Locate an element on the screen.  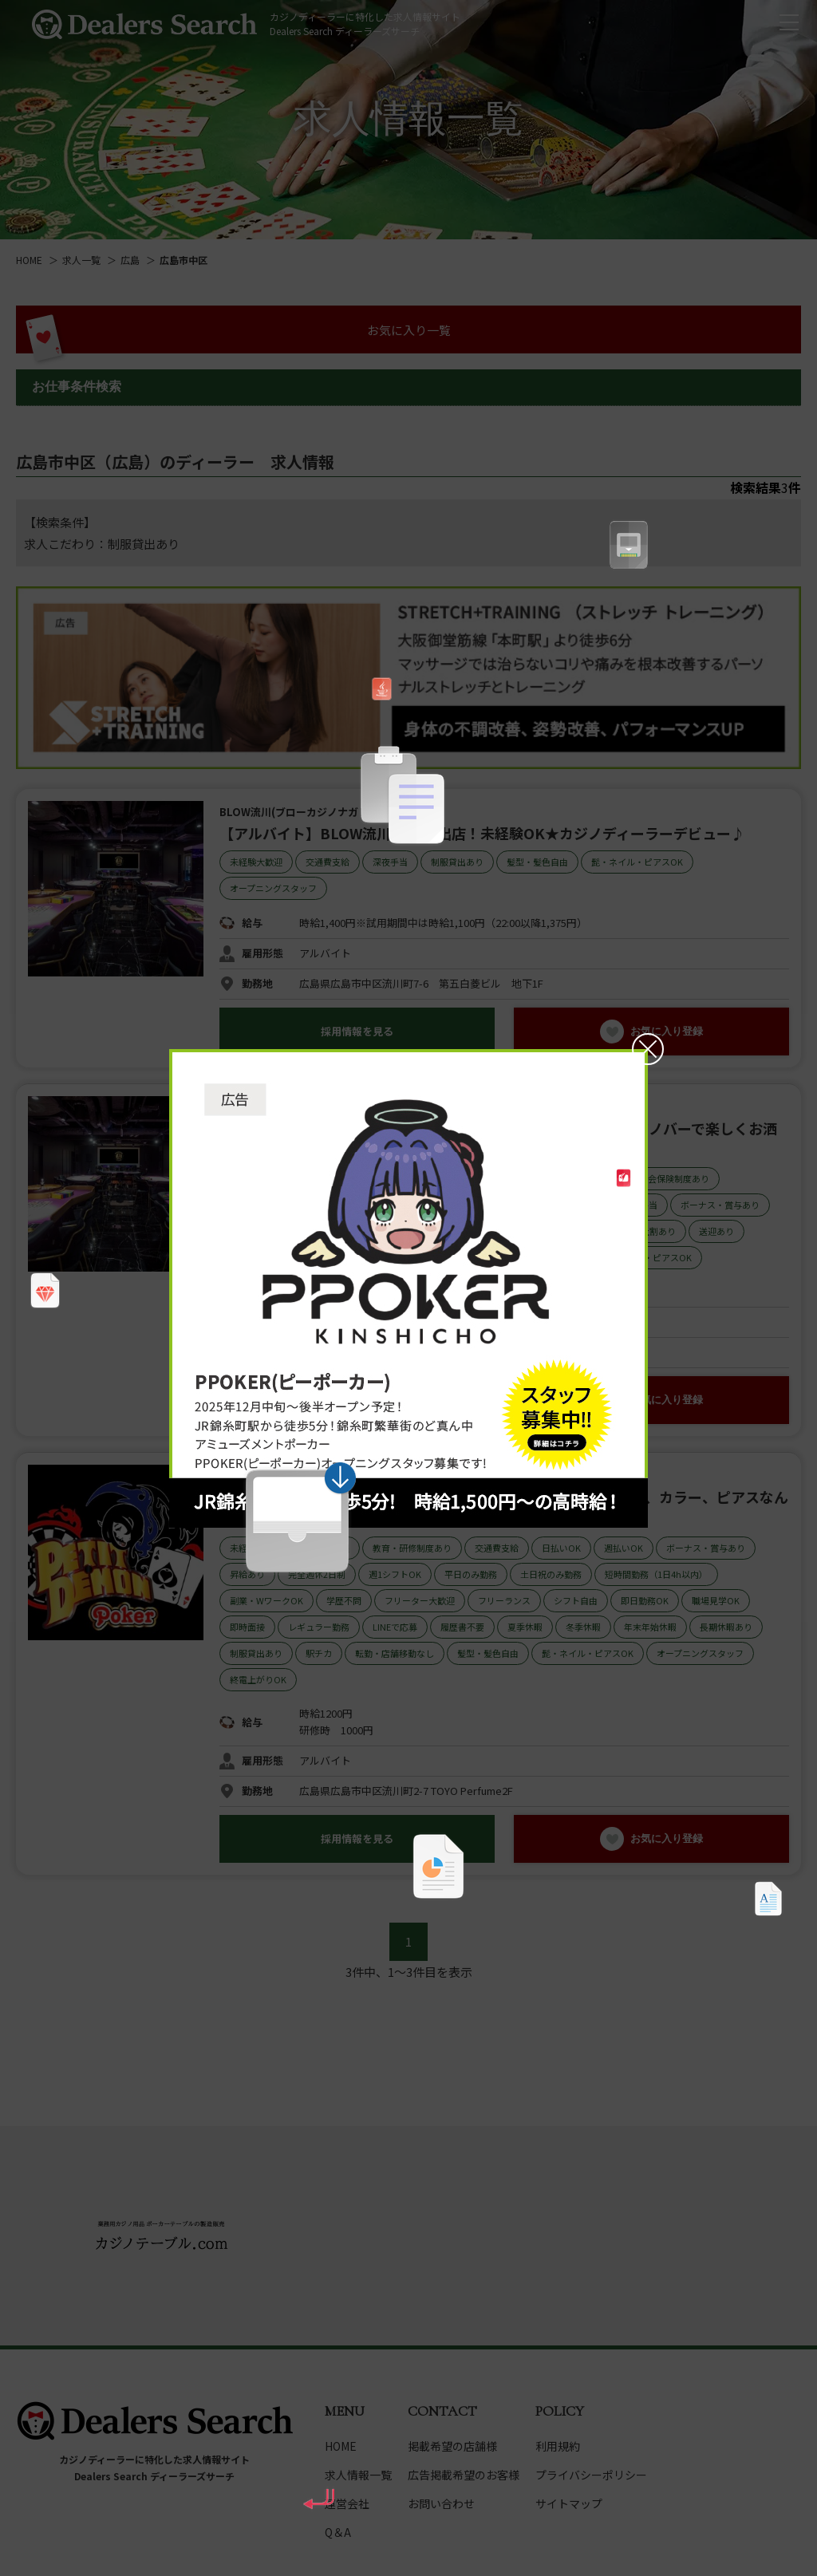
reply to all recipients in an email thread is located at coordinates (318, 2497).